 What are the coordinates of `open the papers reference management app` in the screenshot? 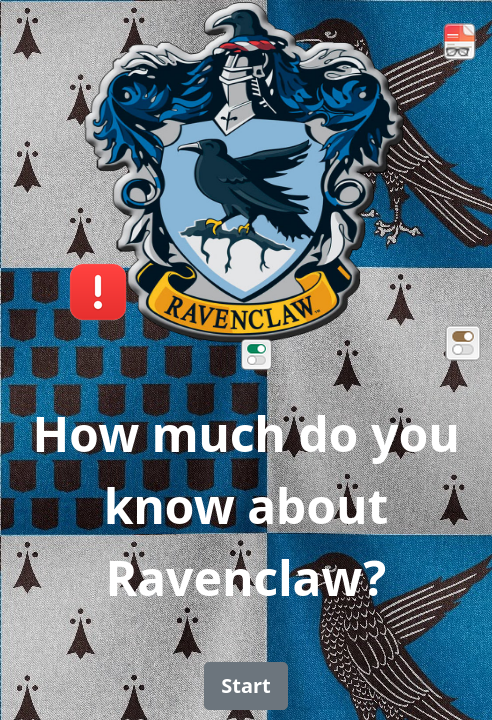 It's located at (459, 41).